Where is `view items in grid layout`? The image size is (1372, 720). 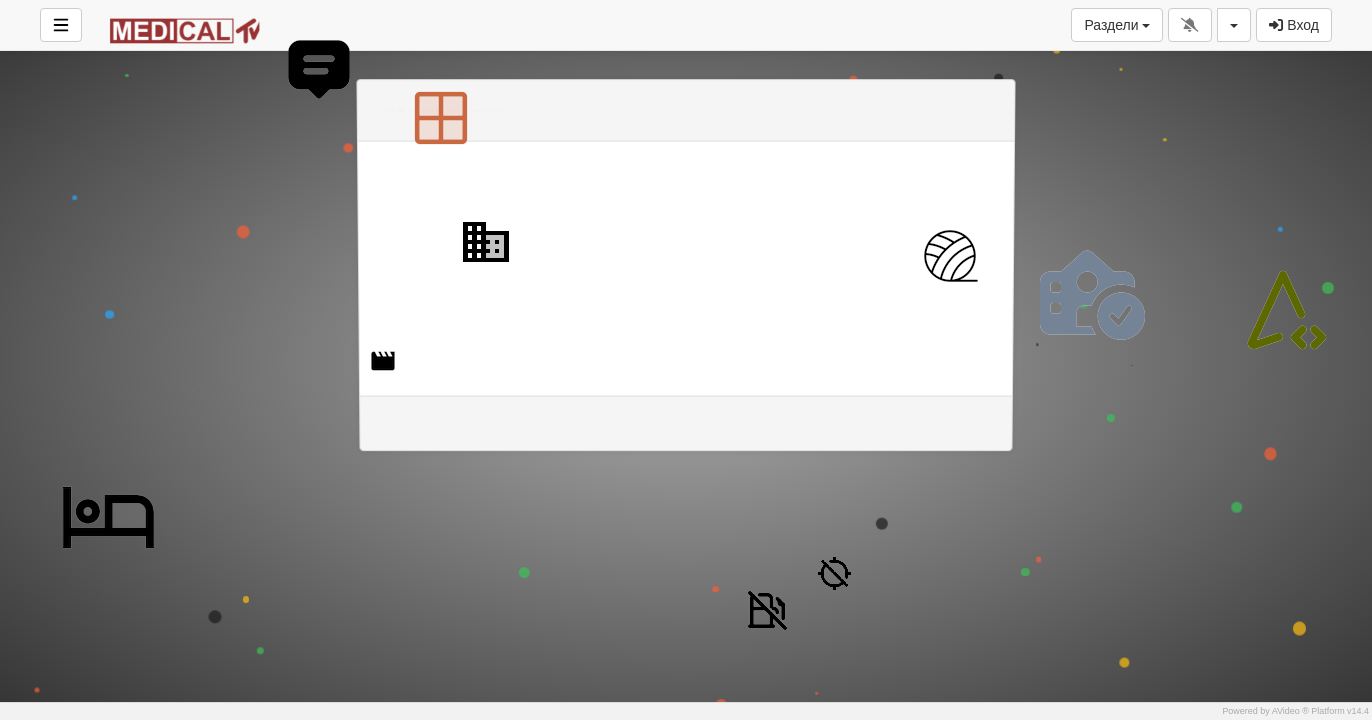
view items in grid layout is located at coordinates (441, 118).